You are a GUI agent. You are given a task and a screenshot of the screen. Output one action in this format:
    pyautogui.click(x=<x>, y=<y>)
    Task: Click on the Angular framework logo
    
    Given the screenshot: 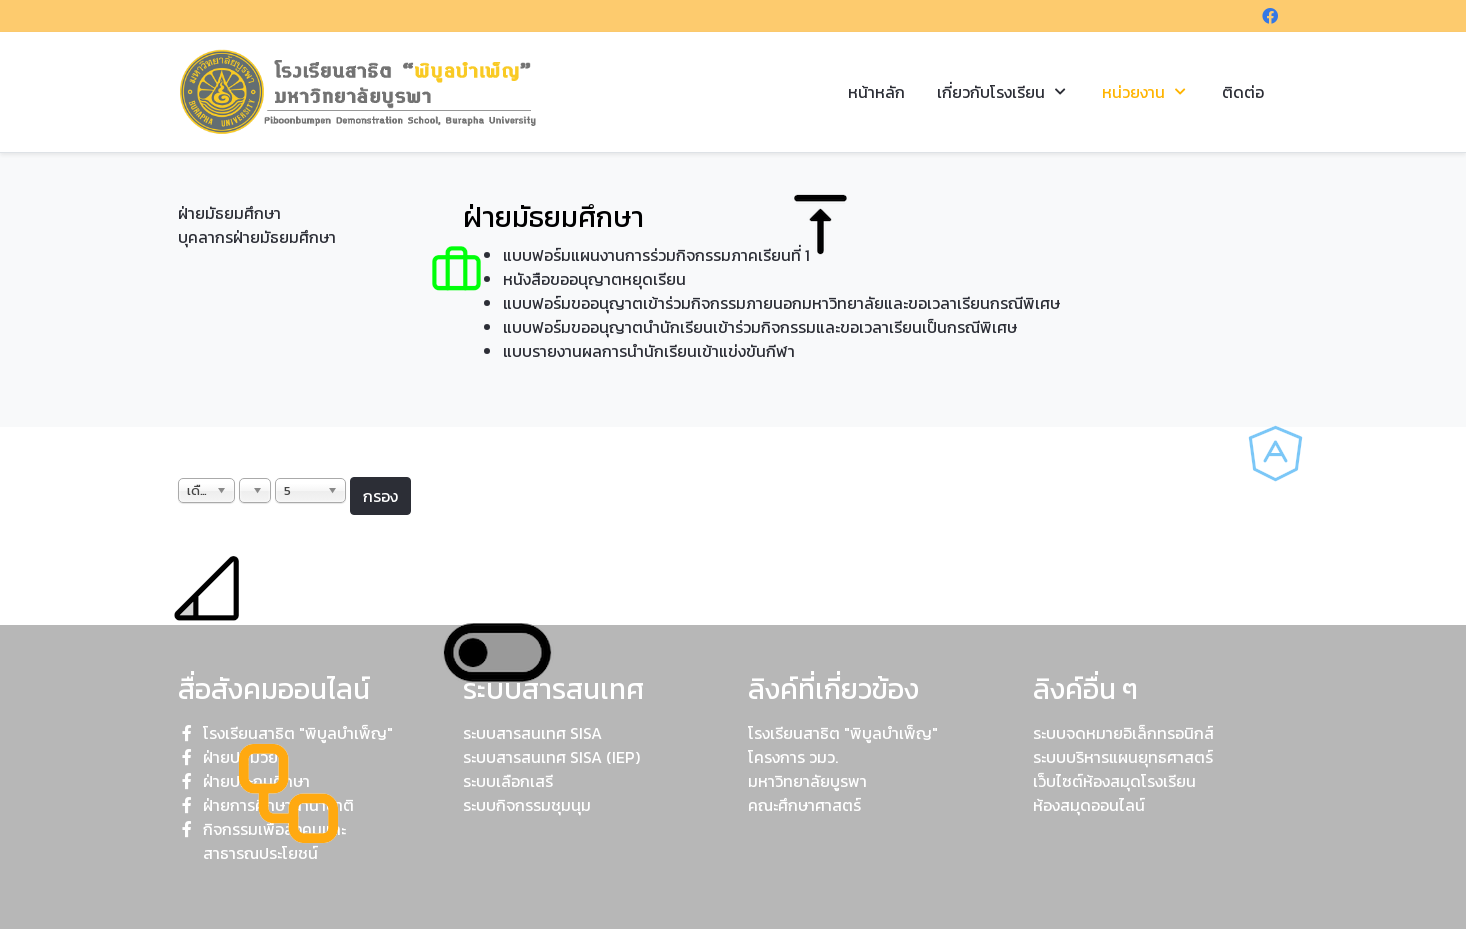 What is the action you would take?
    pyautogui.click(x=1275, y=452)
    